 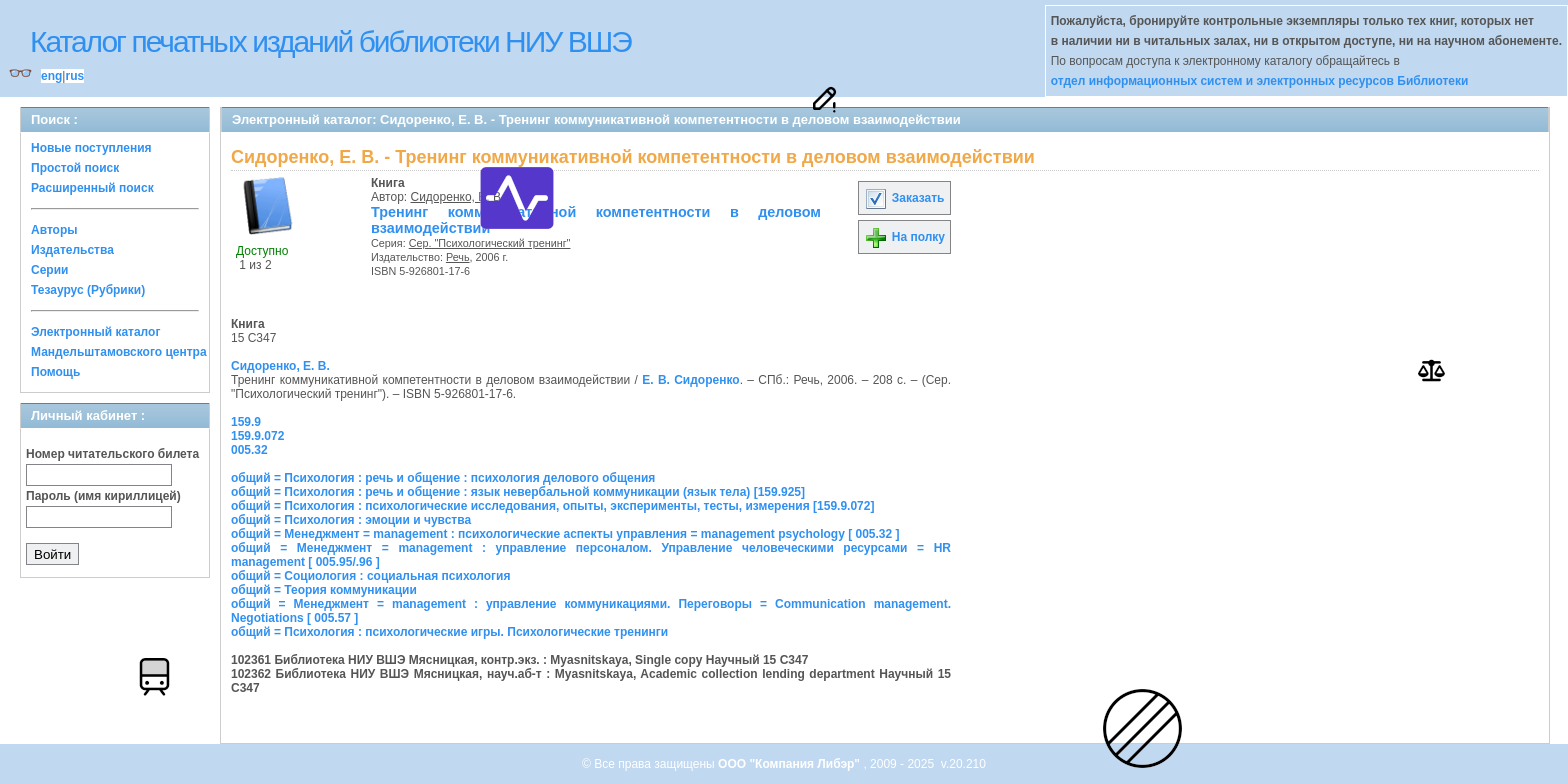 What do you see at coordinates (825, 98) in the screenshot?
I see `edit action requires attention` at bounding box center [825, 98].